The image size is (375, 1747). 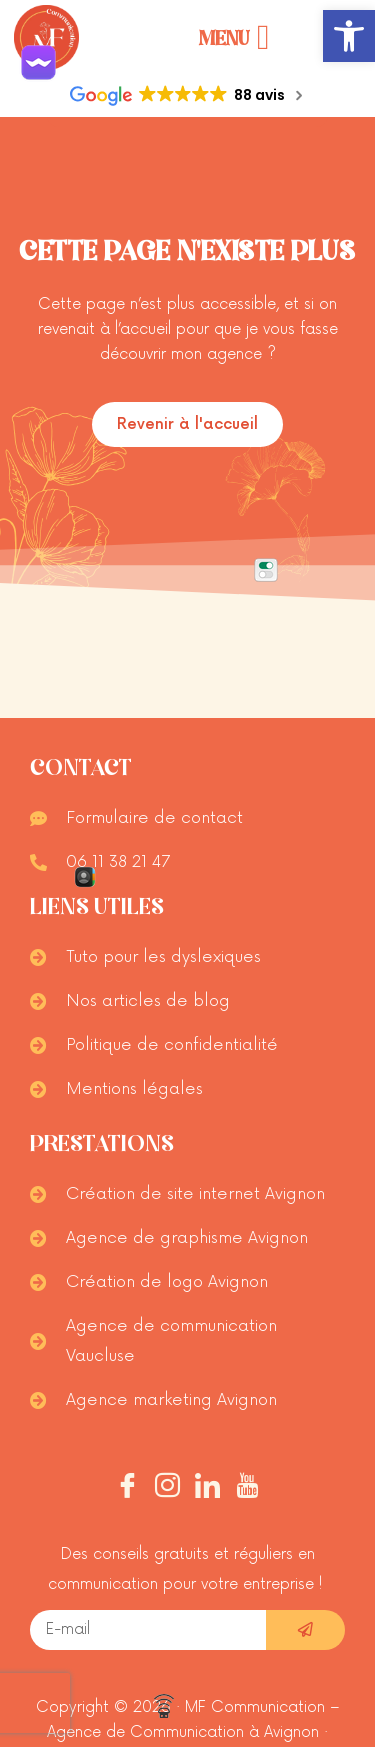 What do you see at coordinates (85, 877) in the screenshot?
I see `open the contacts app` at bounding box center [85, 877].